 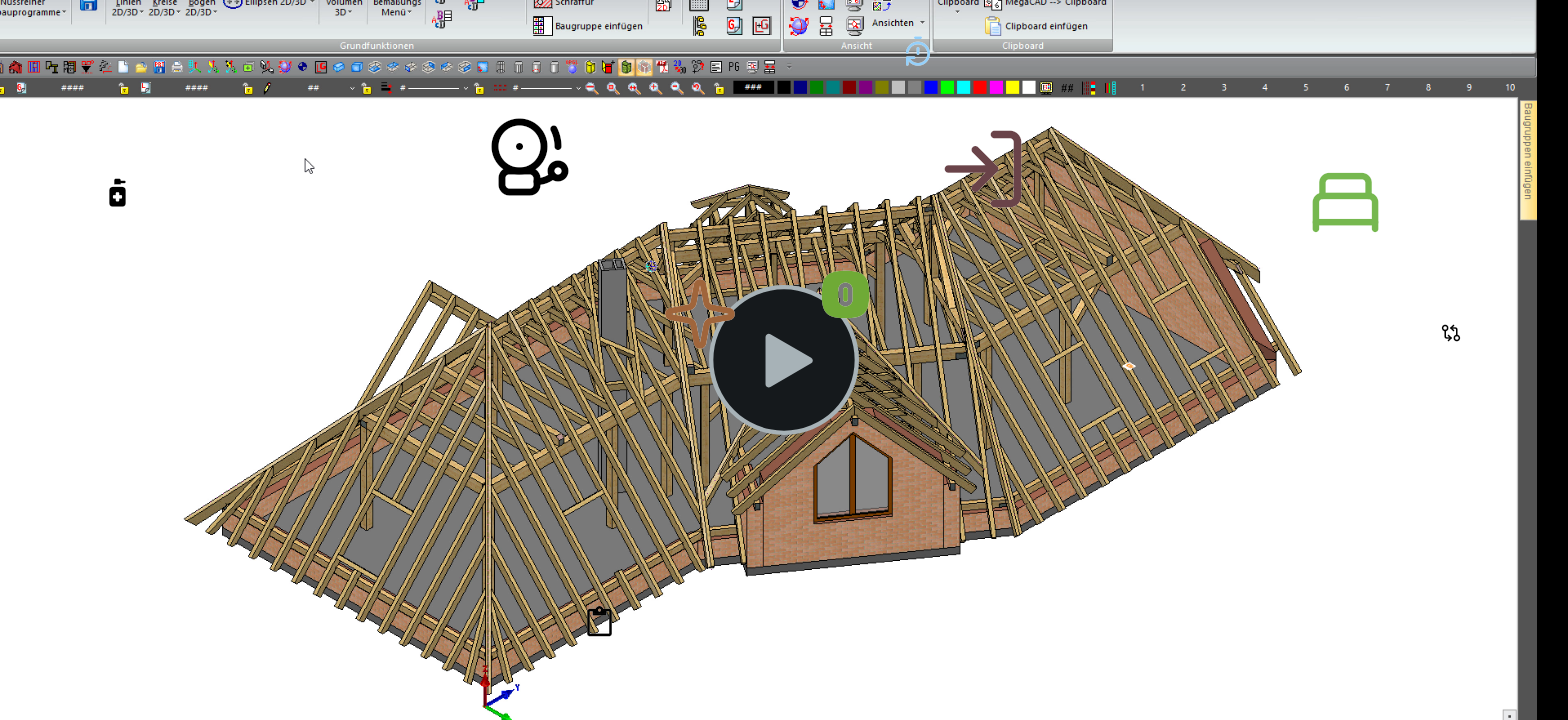 What do you see at coordinates (700, 314) in the screenshot?
I see `indicates AI-generated or enhanced content` at bounding box center [700, 314].